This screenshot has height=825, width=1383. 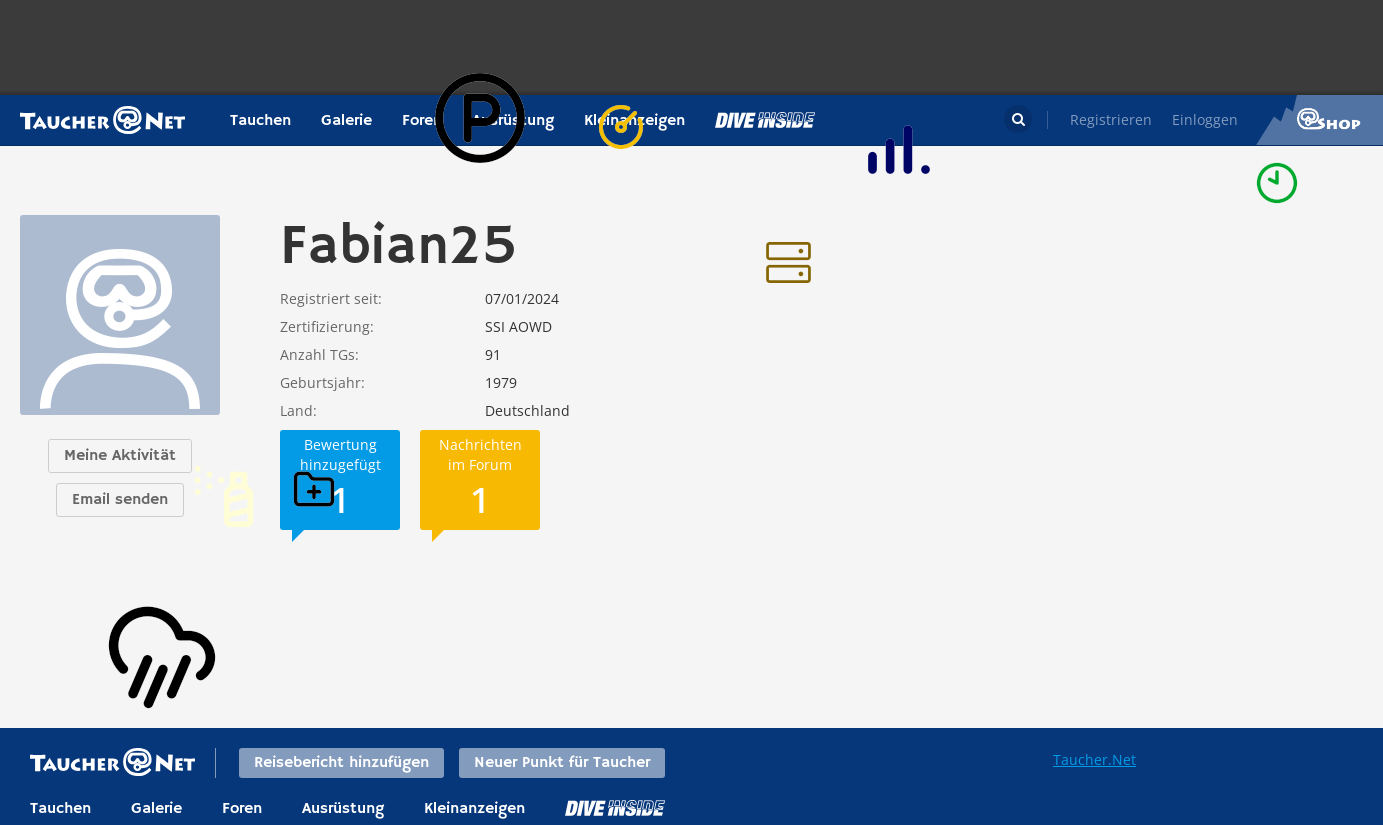 What do you see at coordinates (224, 495) in the screenshot?
I see `access spray or paint tools` at bounding box center [224, 495].